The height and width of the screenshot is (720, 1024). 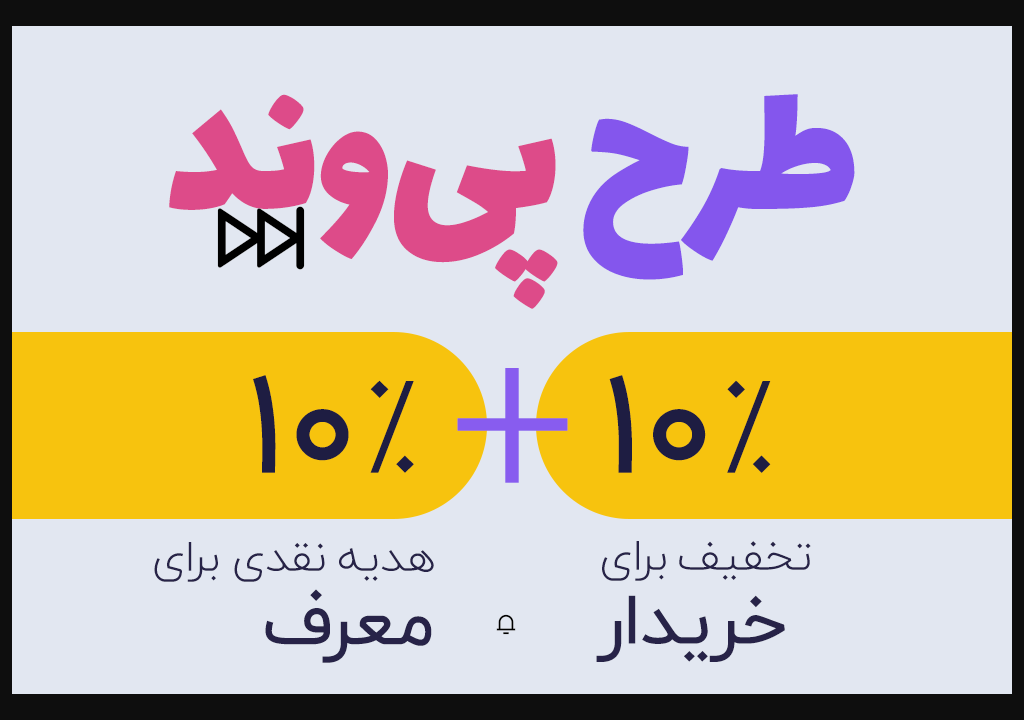 What do you see at coordinates (506, 624) in the screenshot?
I see `notification or alert indicator` at bounding box center [506, 624].